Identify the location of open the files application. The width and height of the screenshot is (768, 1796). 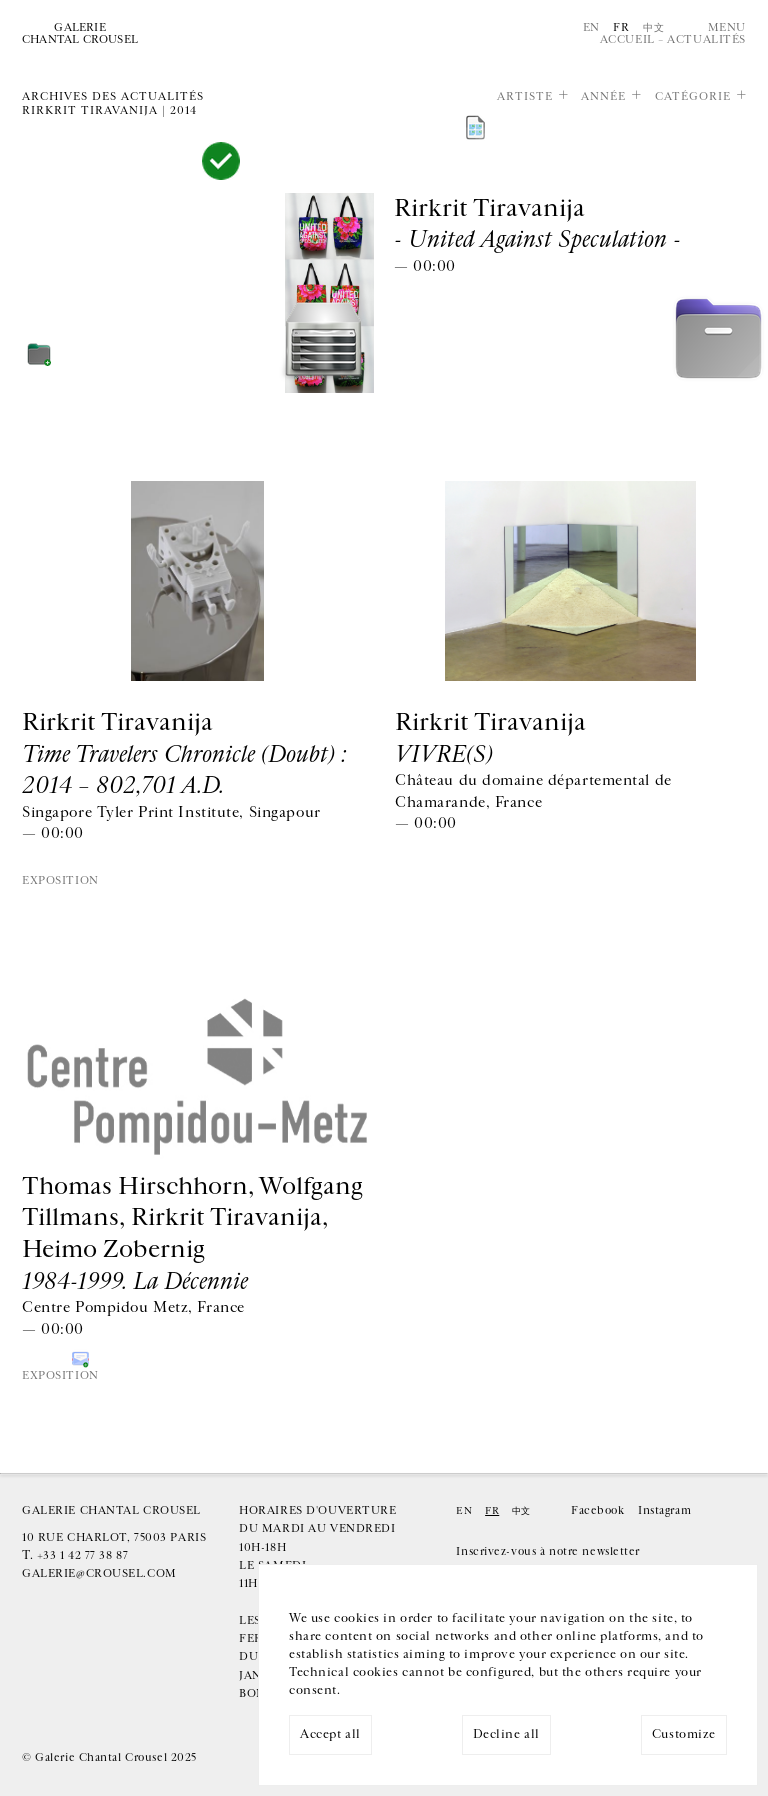
(718, 338).